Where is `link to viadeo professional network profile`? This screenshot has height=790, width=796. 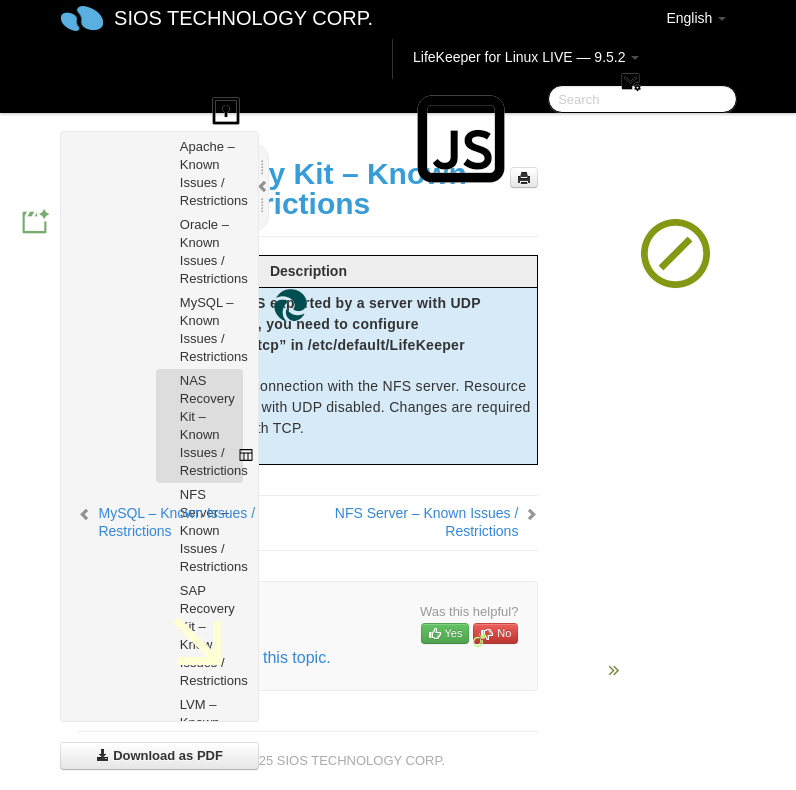 link to viadeo professional network profile is located at coordinates (479, 640).